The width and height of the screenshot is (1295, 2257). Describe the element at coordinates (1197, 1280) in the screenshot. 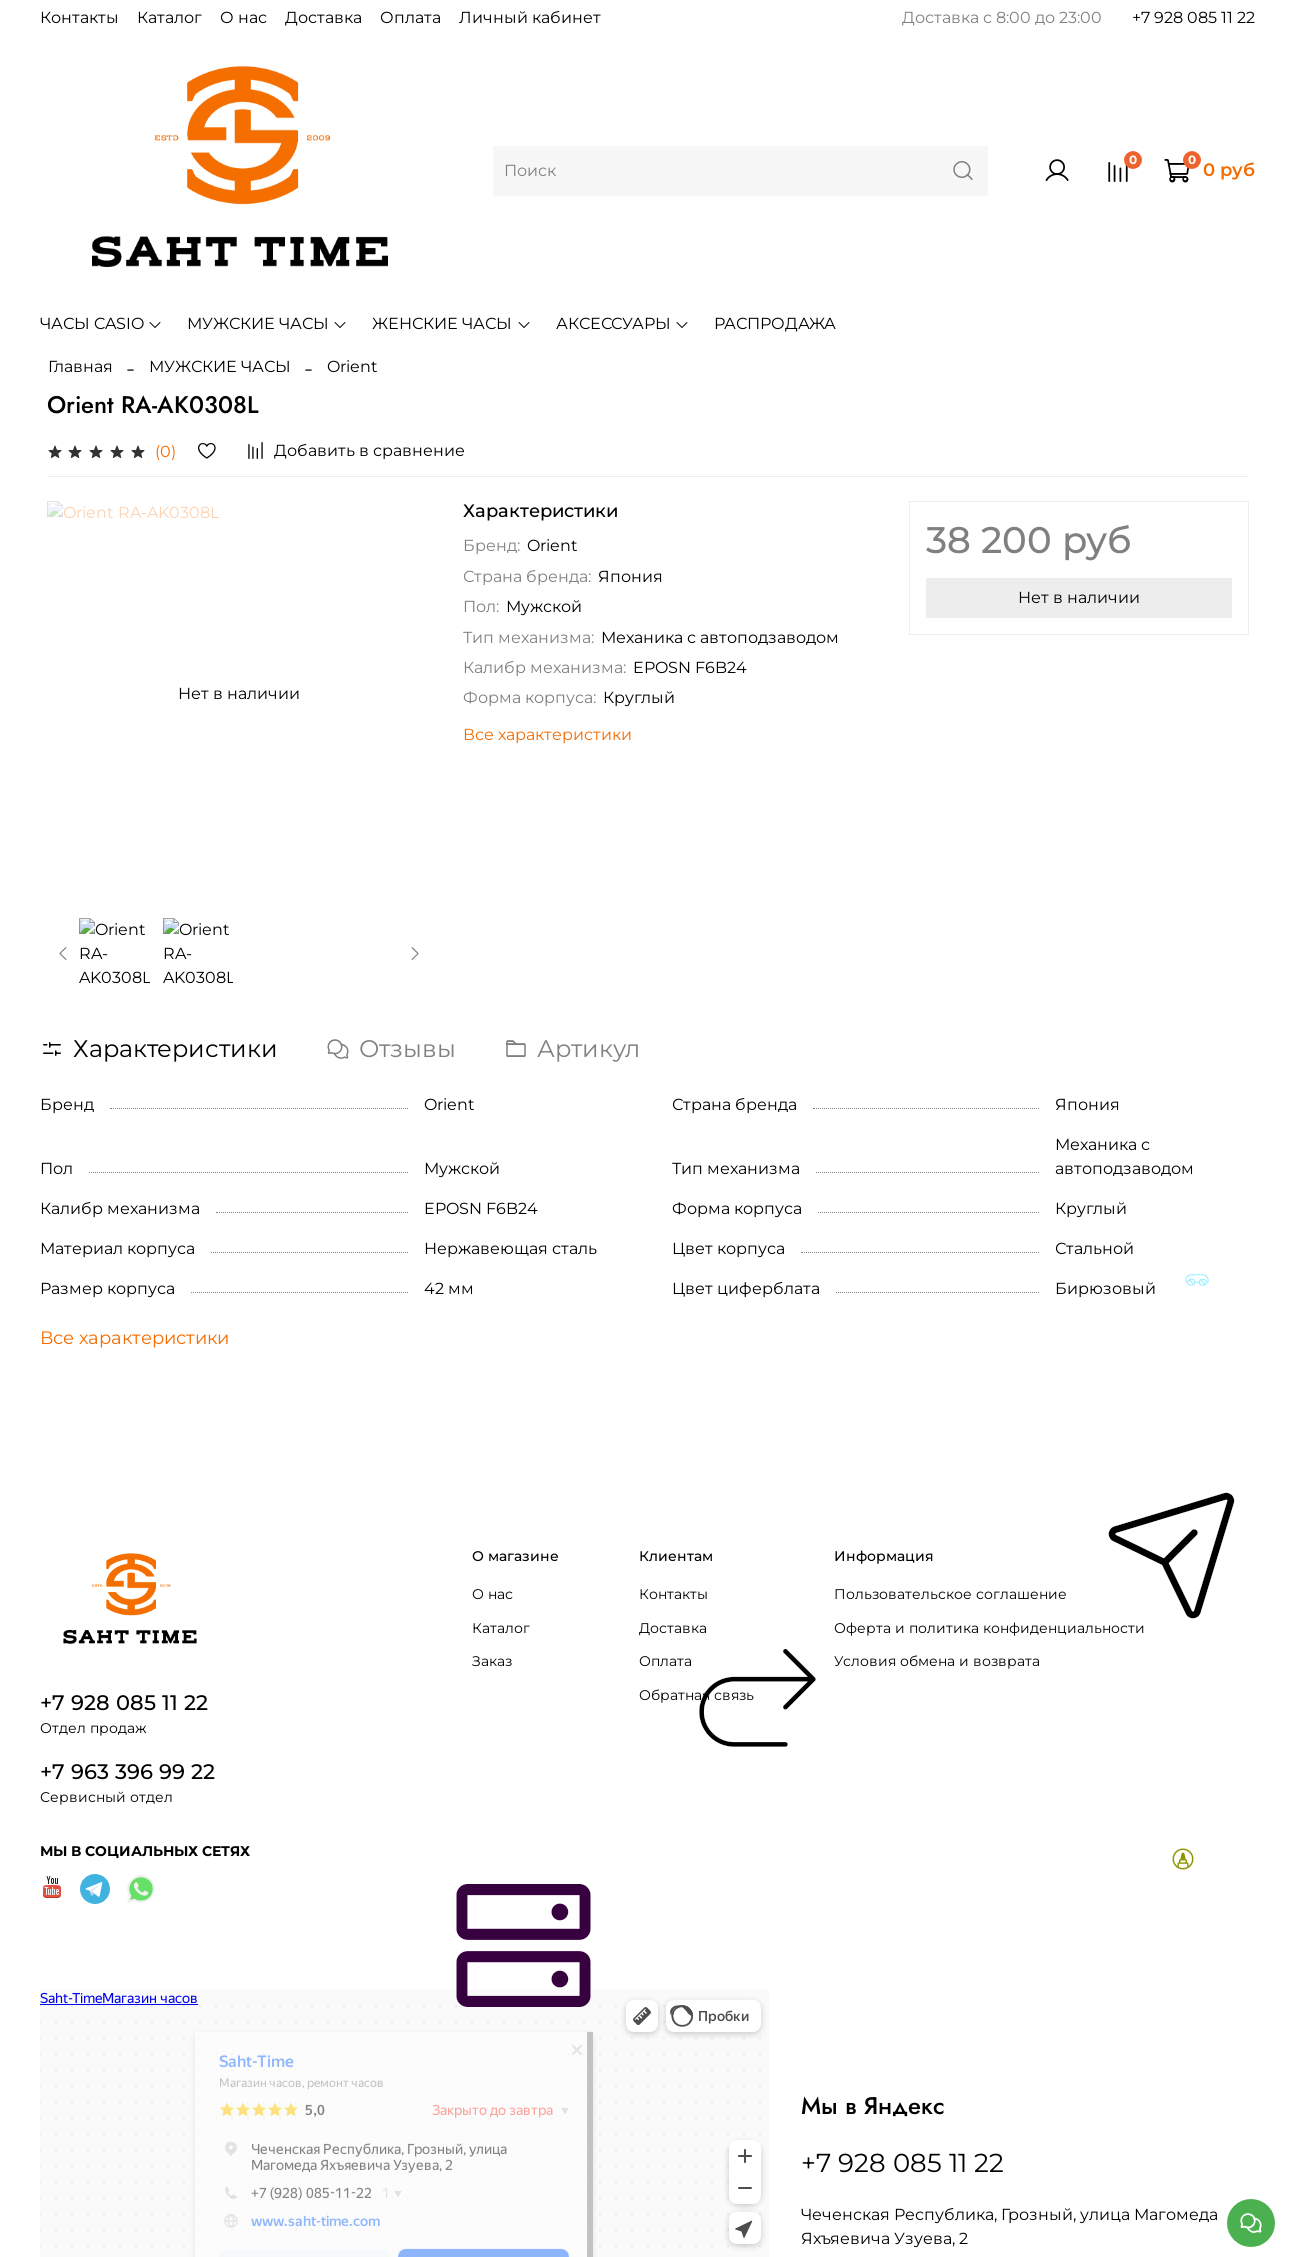

I see `access swimming or sports activity settings` at that location.